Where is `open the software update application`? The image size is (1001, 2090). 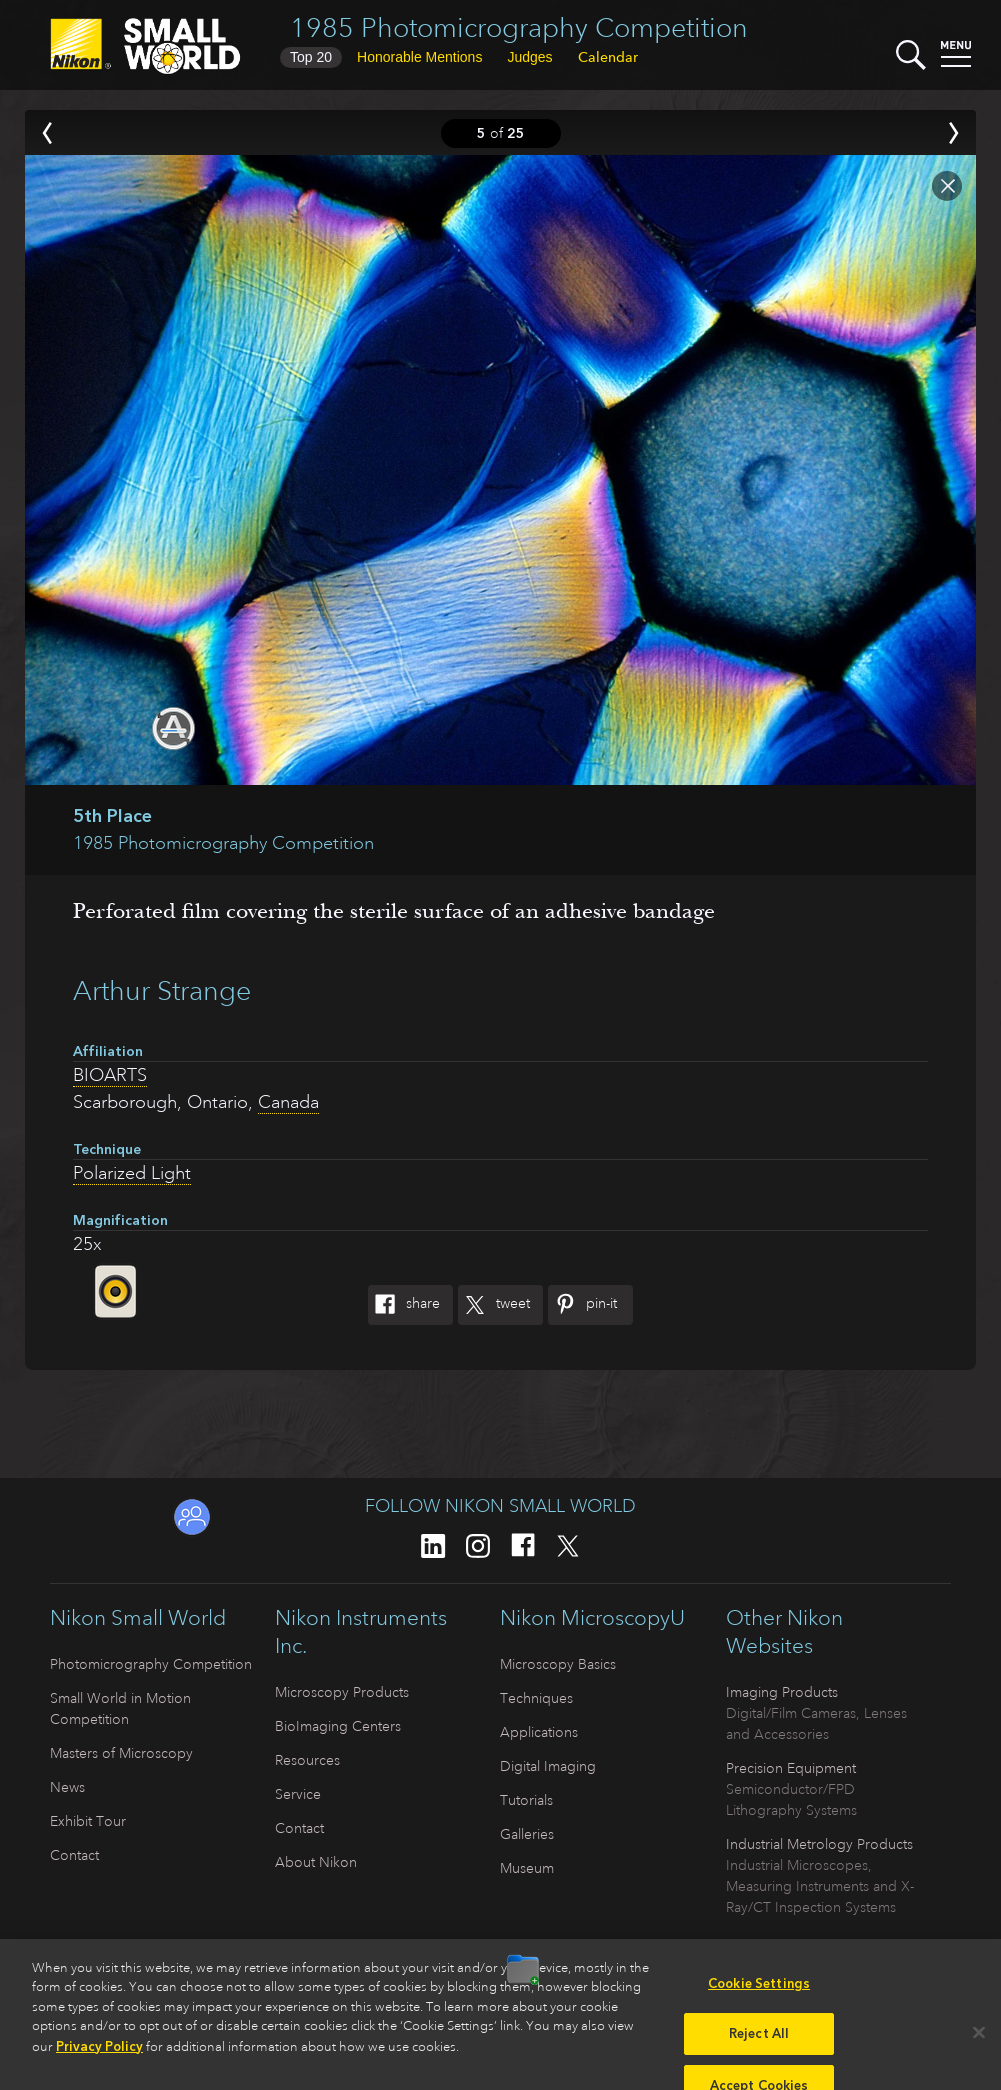 open the software update application is located at coordinates (173, 728).